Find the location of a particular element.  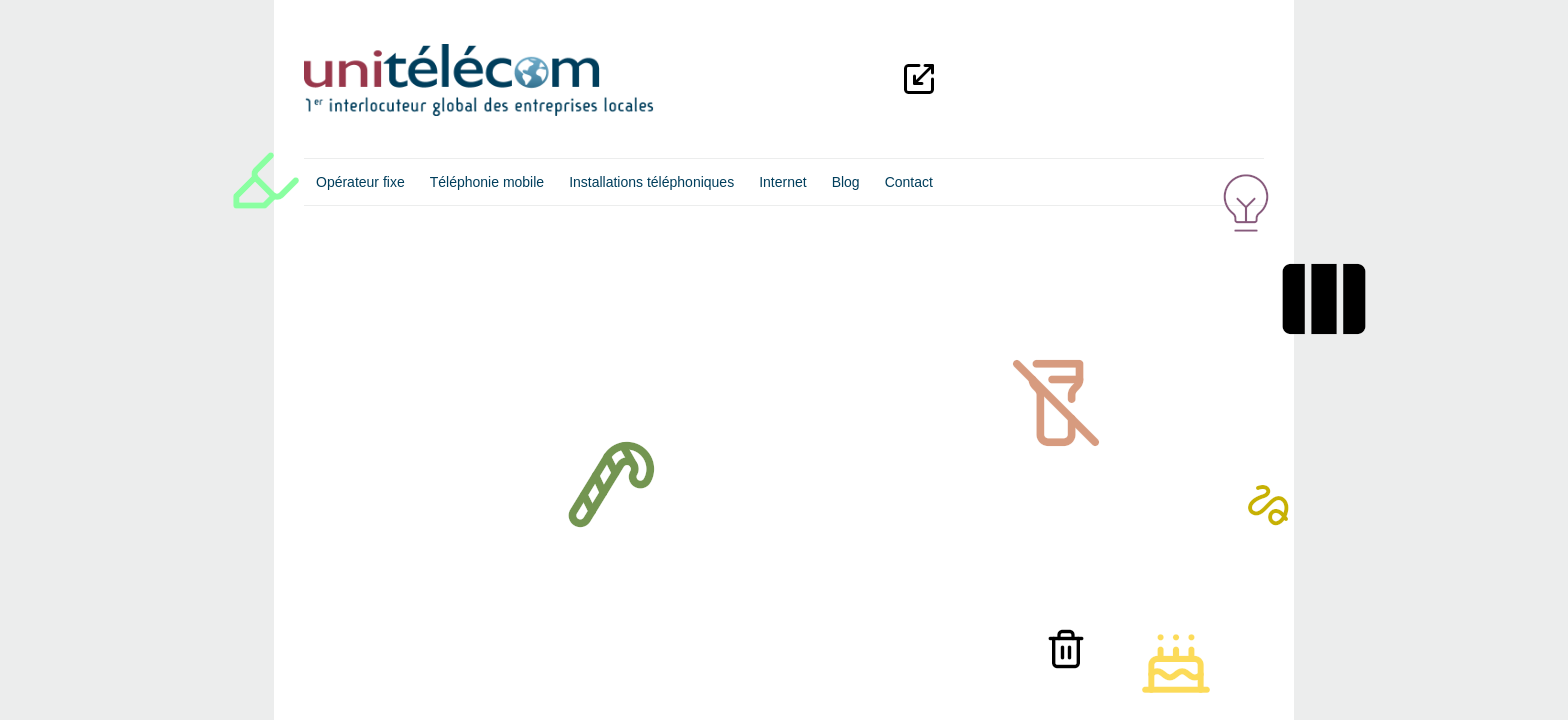

indicates holiday or seasonal content is located at coordinates (611, 484).